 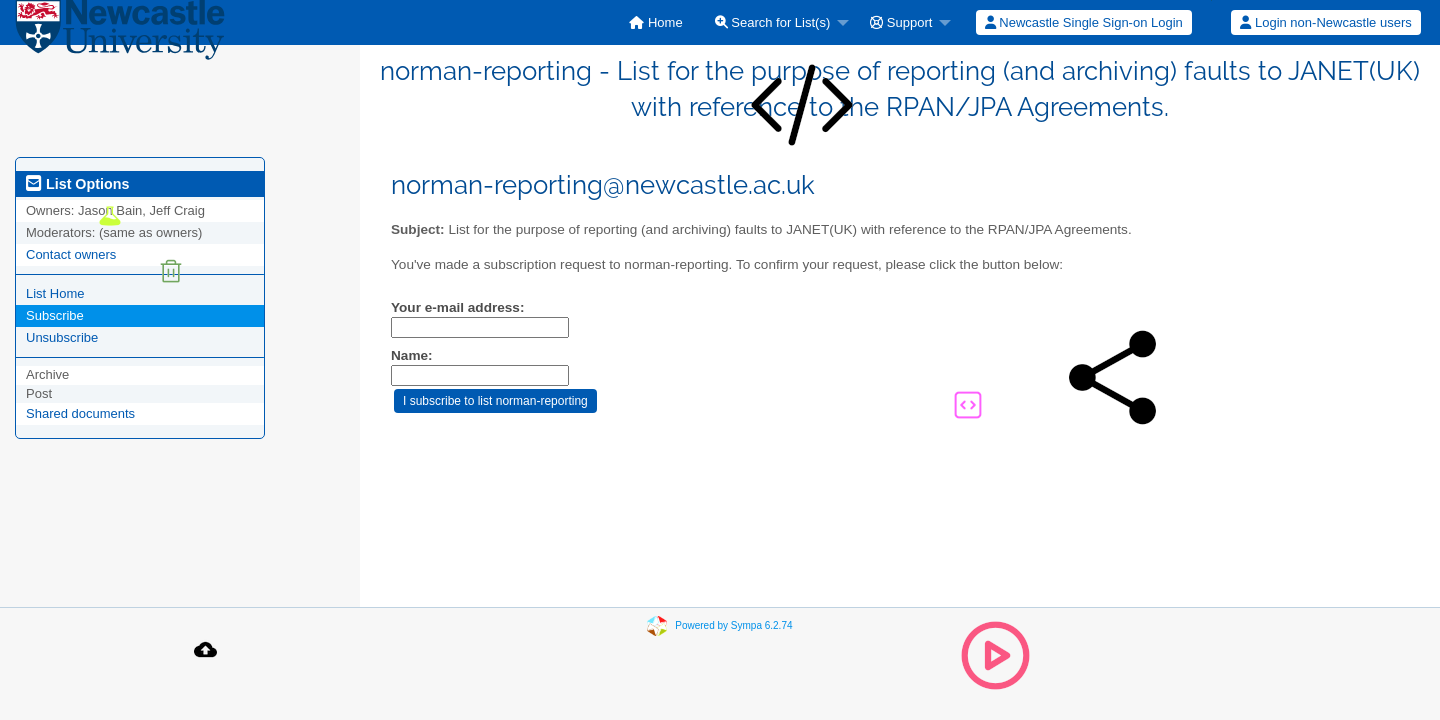 What do you see at coordinates (1112, 377) in the screenshot?
I see `share this content` at bounding box center [1112, 377].